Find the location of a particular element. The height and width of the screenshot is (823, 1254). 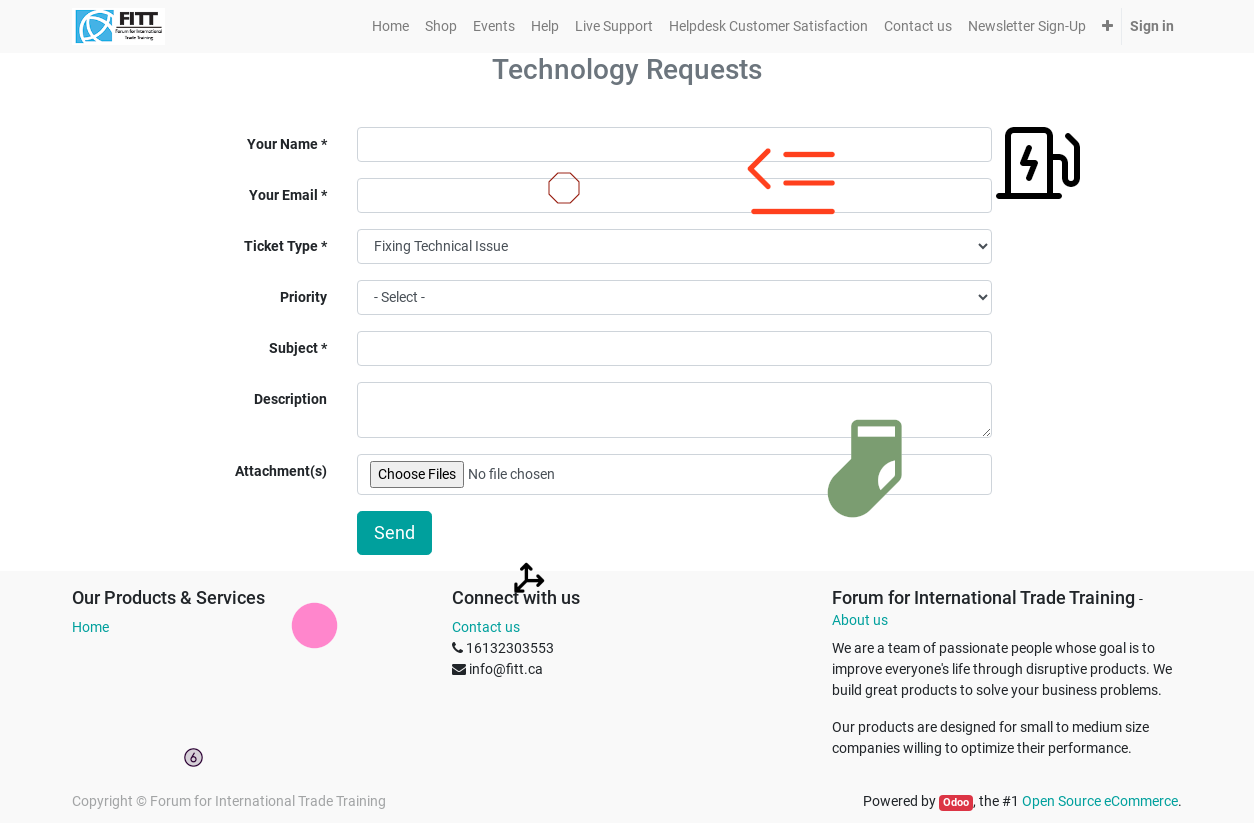

decrease text indentation is located at coordinates (793, 183).